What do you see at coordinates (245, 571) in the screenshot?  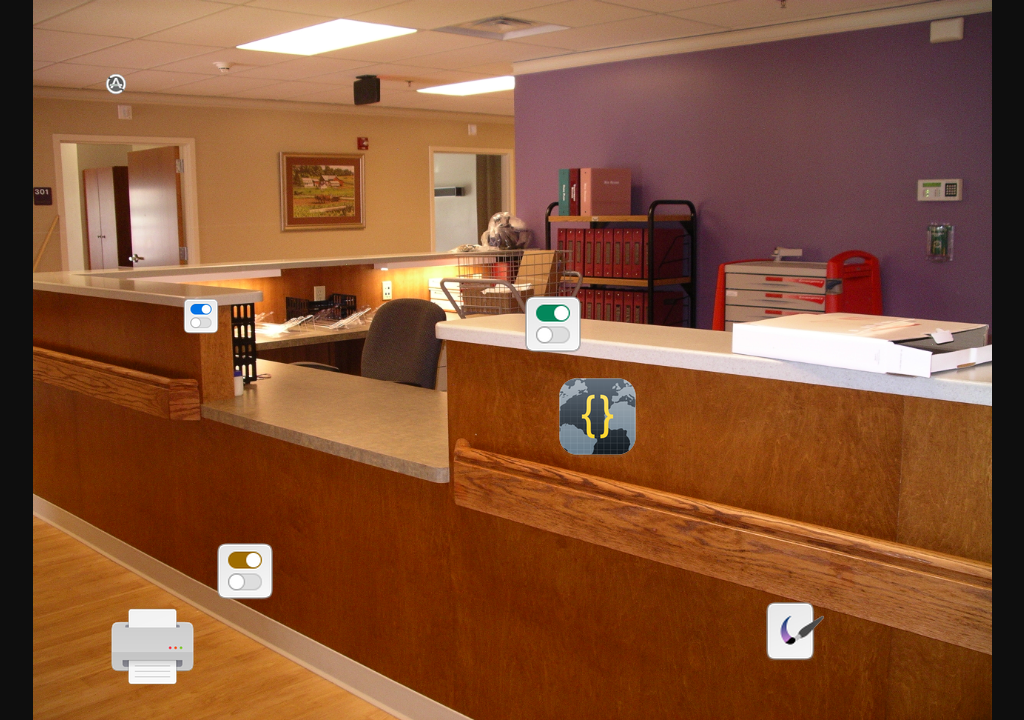 I see `open gnome tweaks settings` at bounding box center [245, 571].